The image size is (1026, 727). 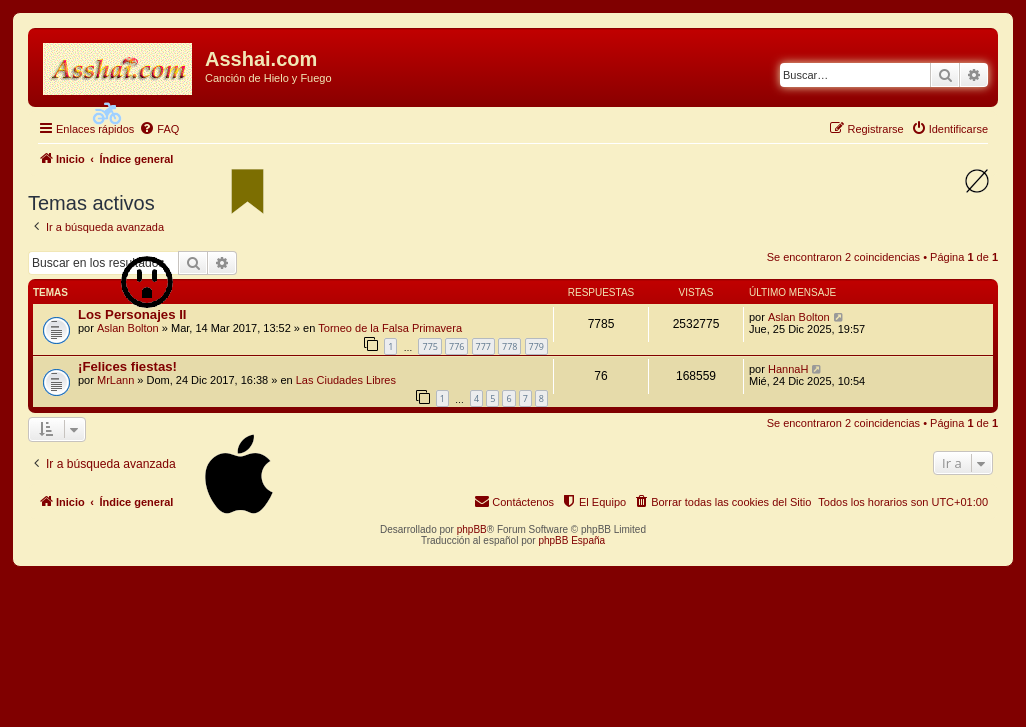 I want to click on sign in with Apple, so click(x=239, y=474).